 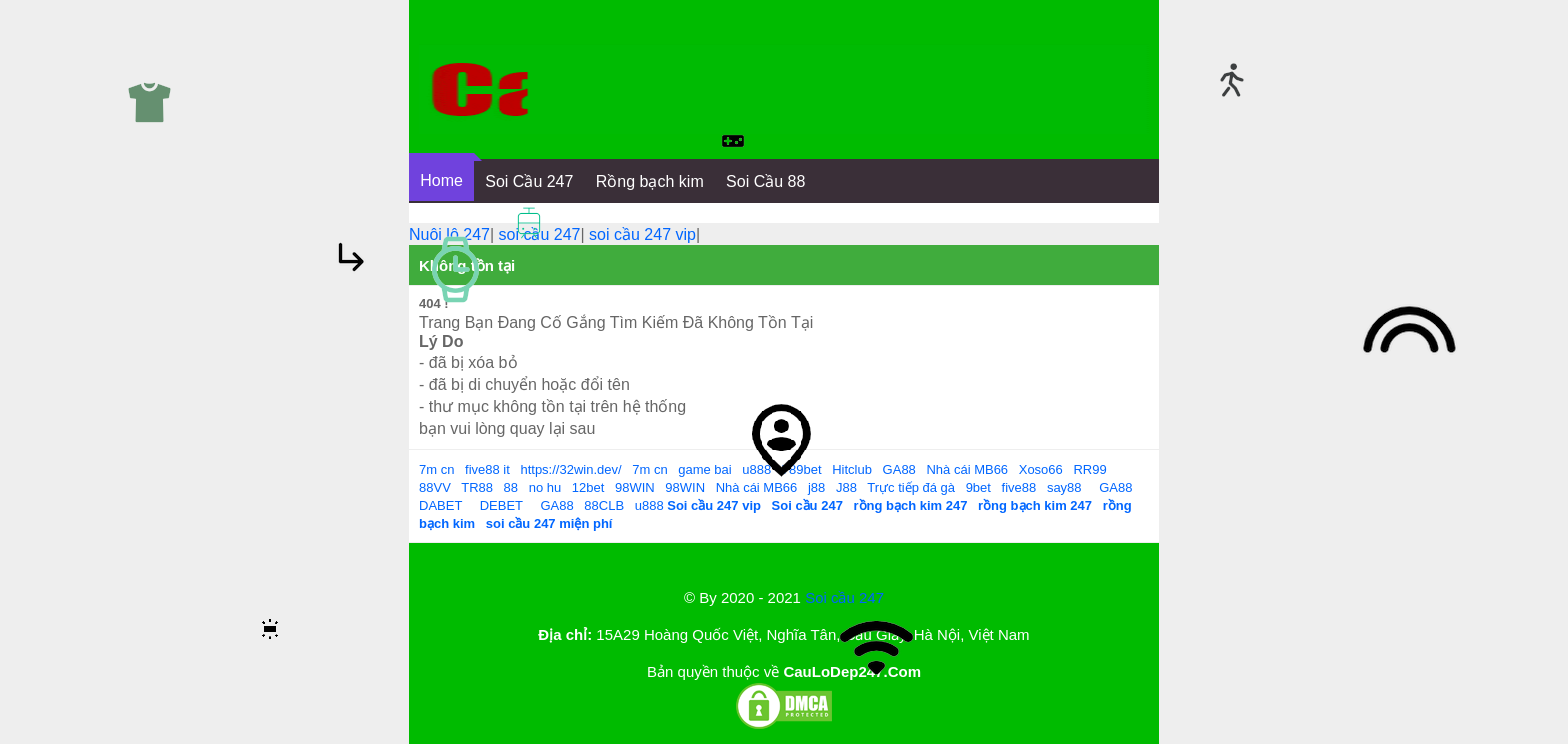 I want to click on access games or gaming features, so click(x=733, y=141).